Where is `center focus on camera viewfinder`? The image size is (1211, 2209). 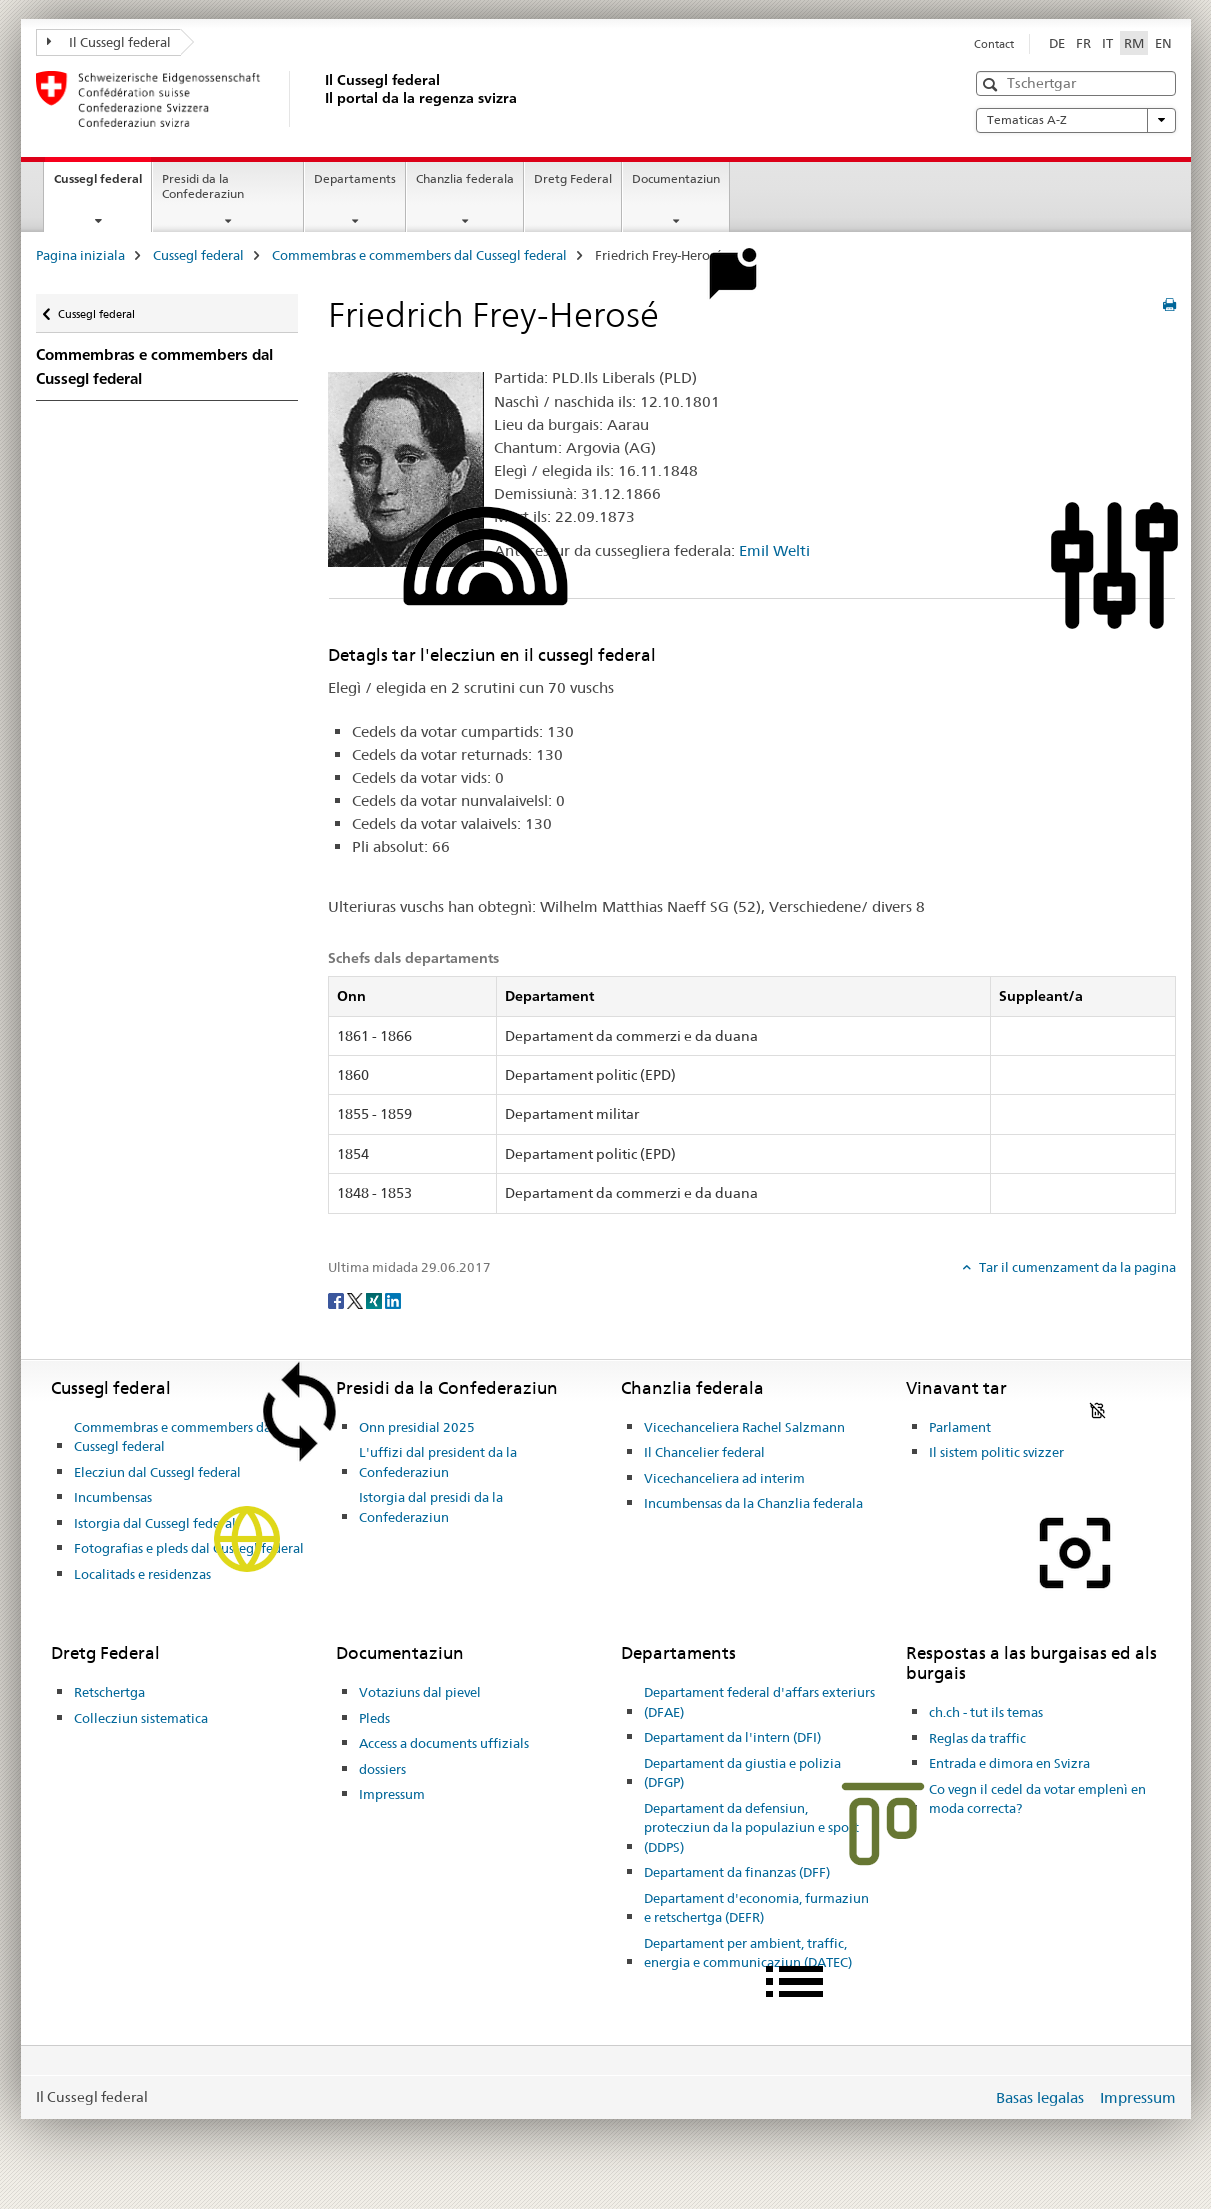 center focus on camera viewfinder is located at coordinates (1075, 1553).